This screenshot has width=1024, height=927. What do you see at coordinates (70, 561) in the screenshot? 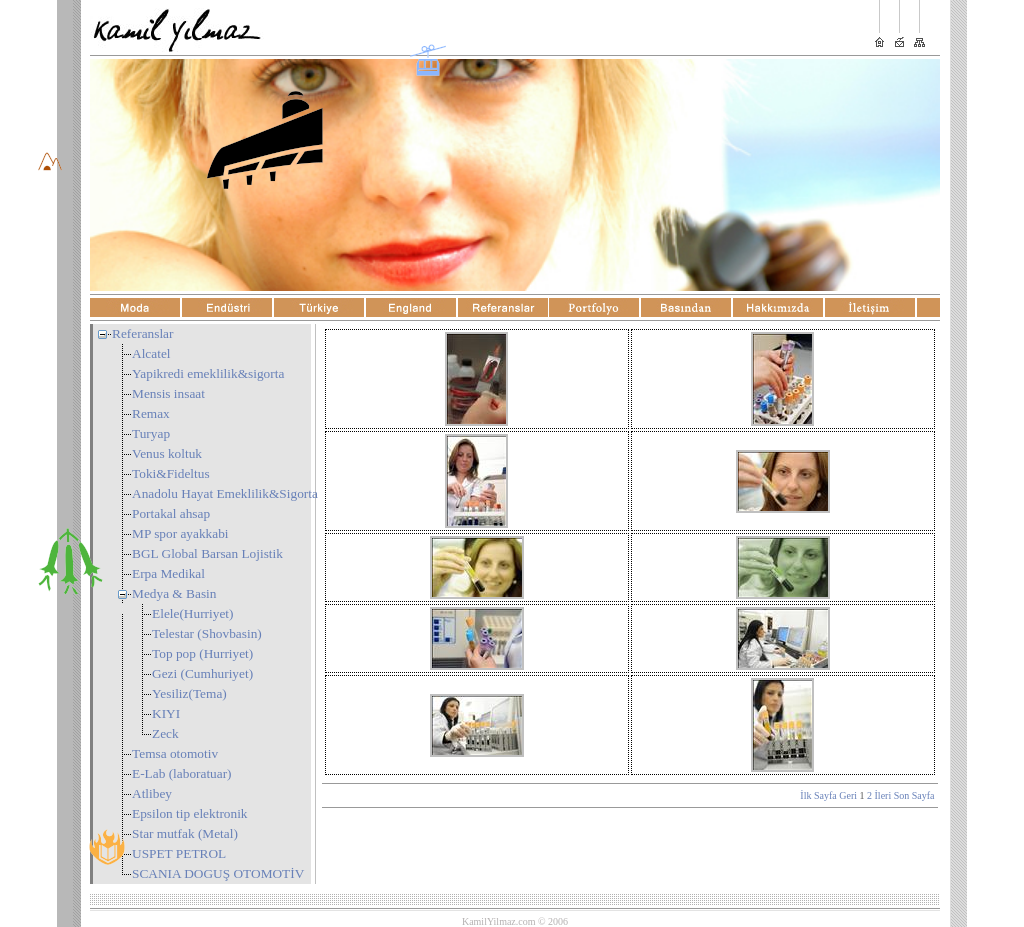
I see `cantua flower icon for botanical or nature-themed game element` at bounding box center [70, 561].